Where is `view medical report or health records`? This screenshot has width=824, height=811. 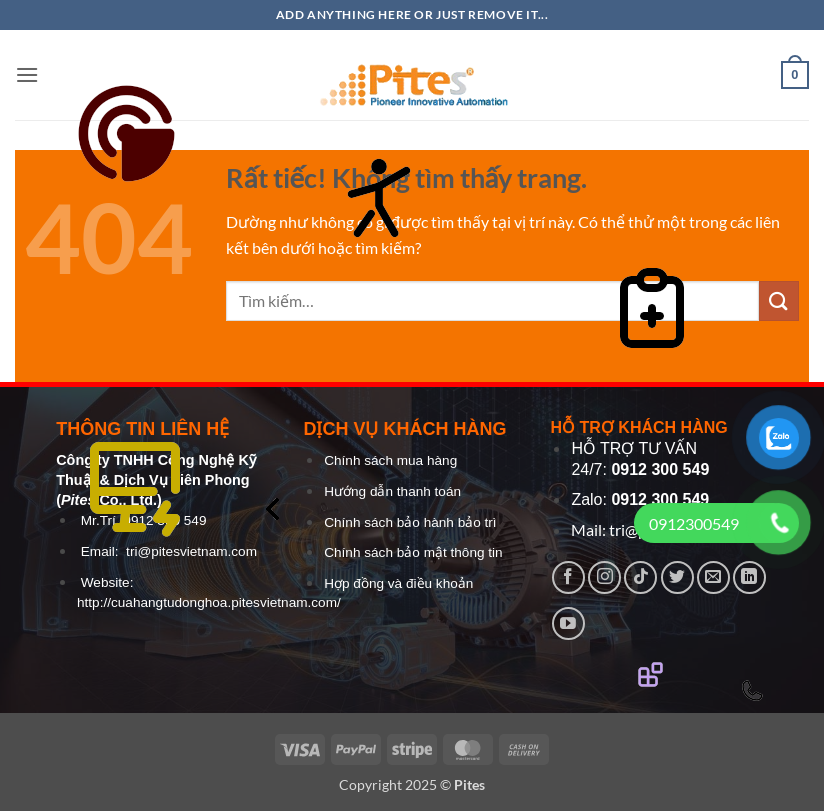
view medical report or health records is located at coordinates (652, 308).